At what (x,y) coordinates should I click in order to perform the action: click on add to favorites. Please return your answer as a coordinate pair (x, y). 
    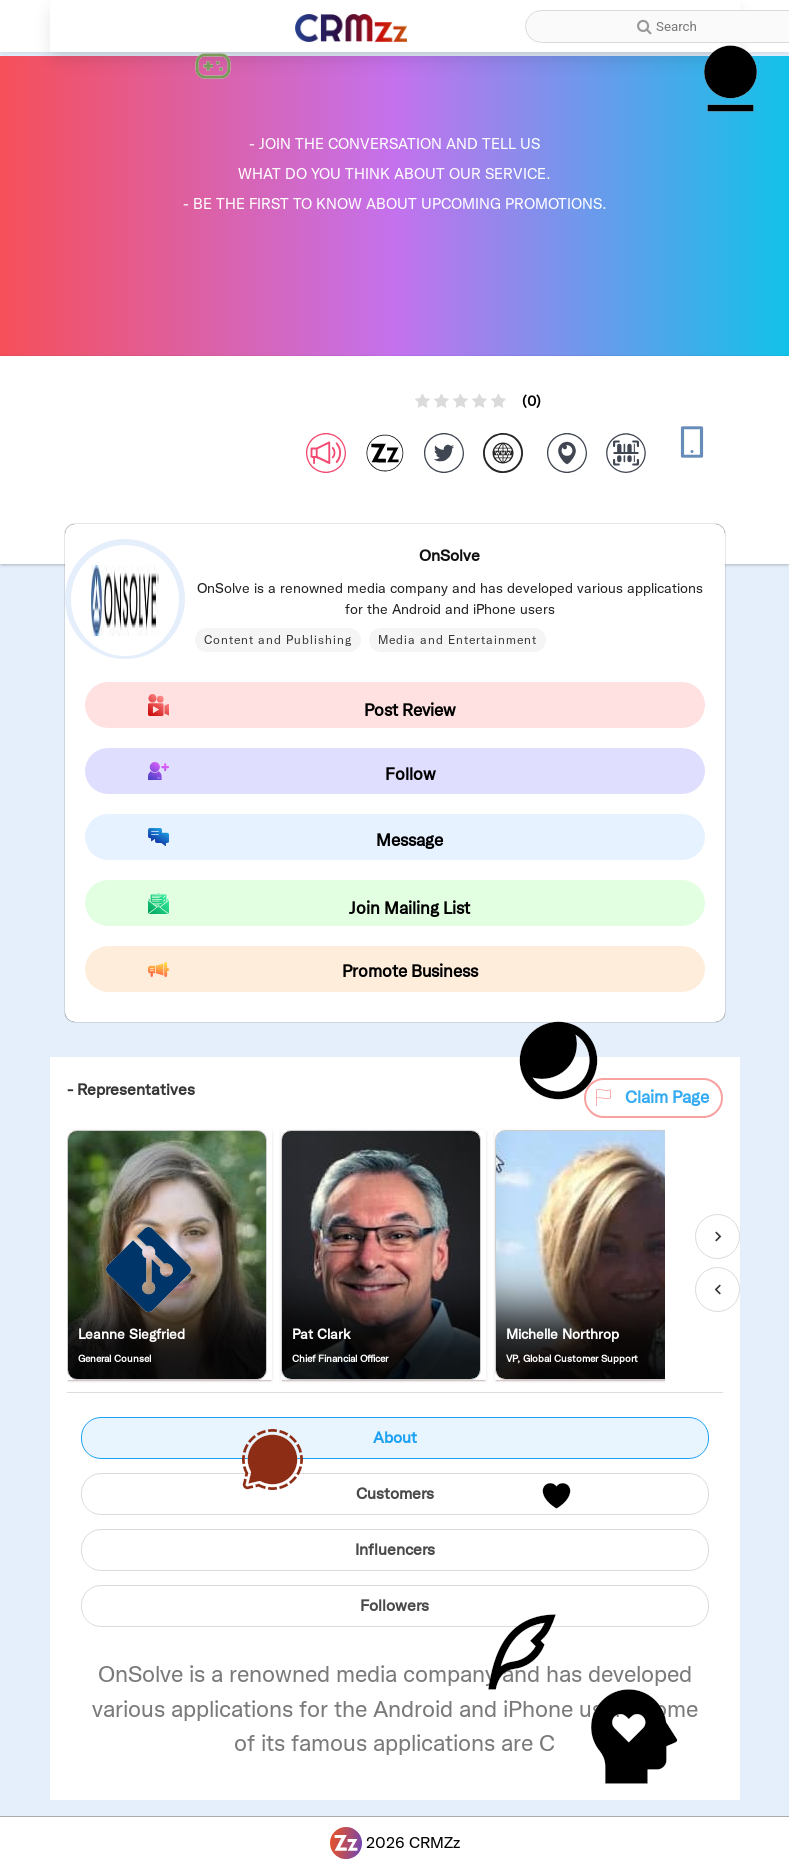
    Looking at the image, I should click on (556, 1495).